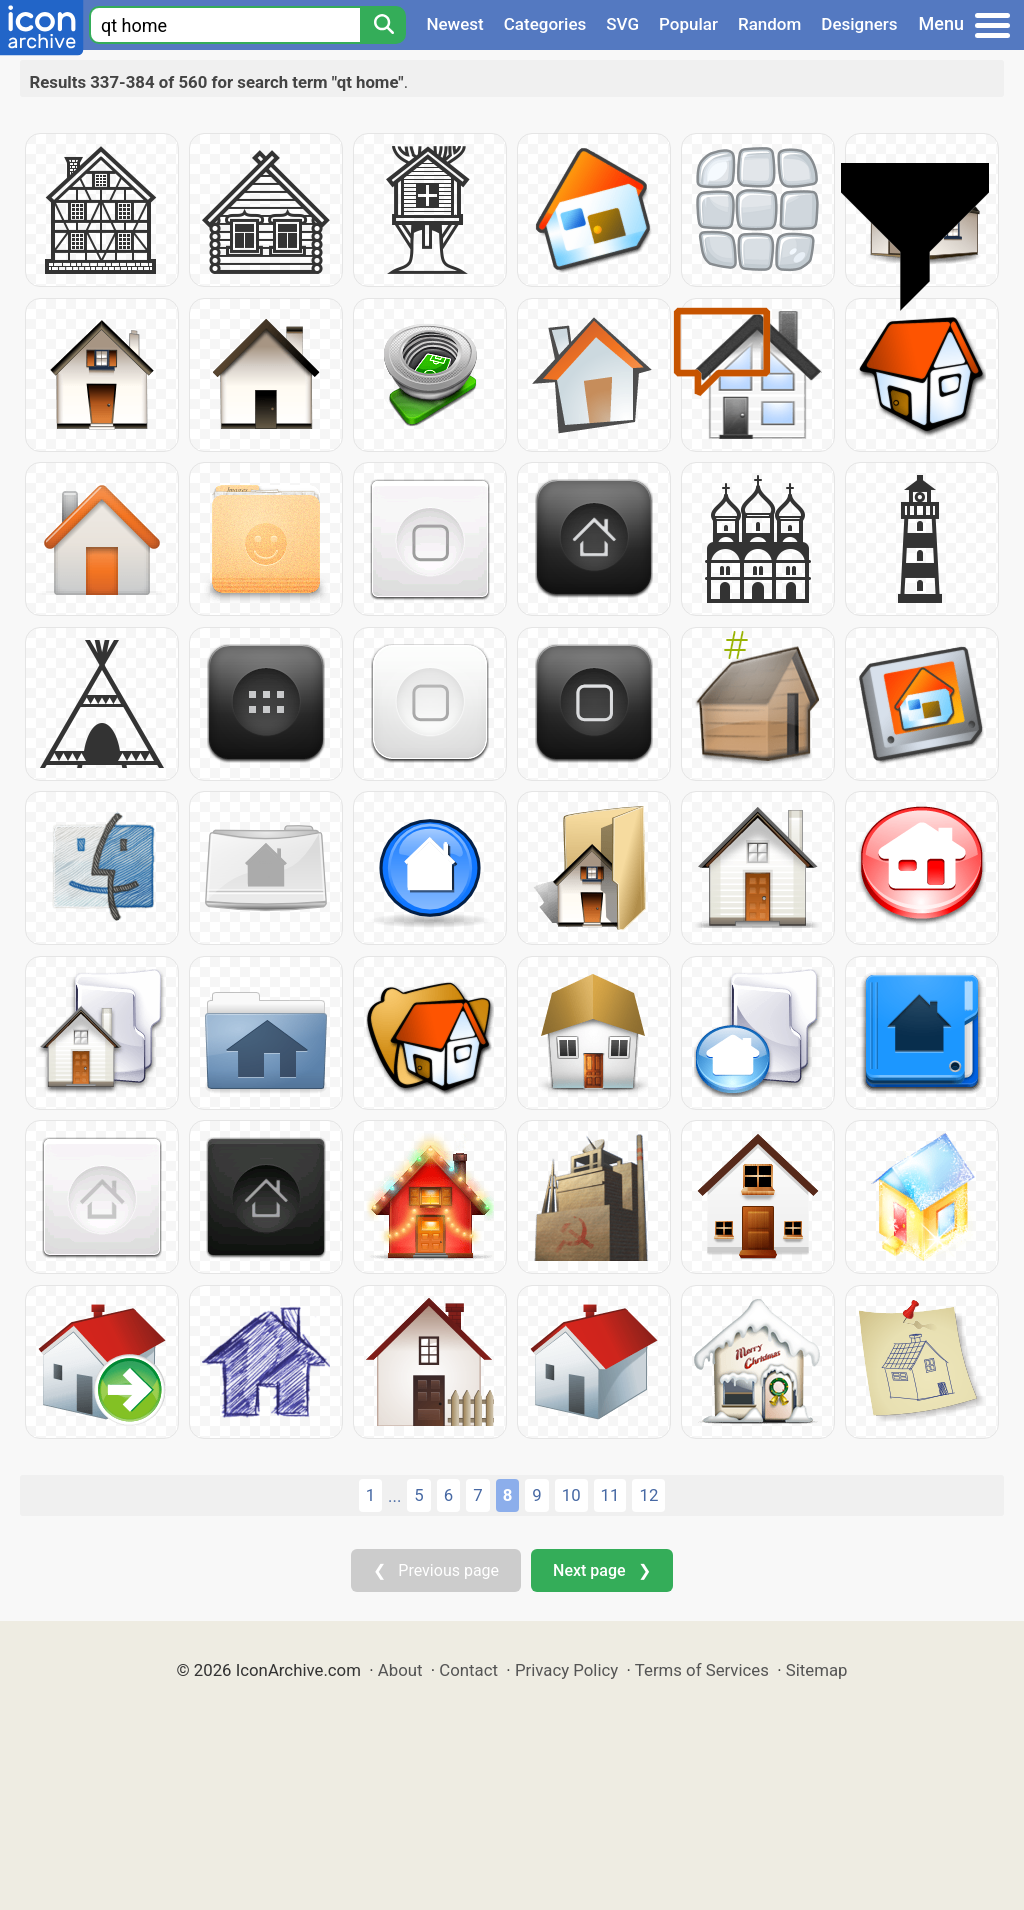 The image size is (1024, 1910). Describe the element at coordinates (736, 645) in the screenshot. I see `add or search hashtags` at that location.